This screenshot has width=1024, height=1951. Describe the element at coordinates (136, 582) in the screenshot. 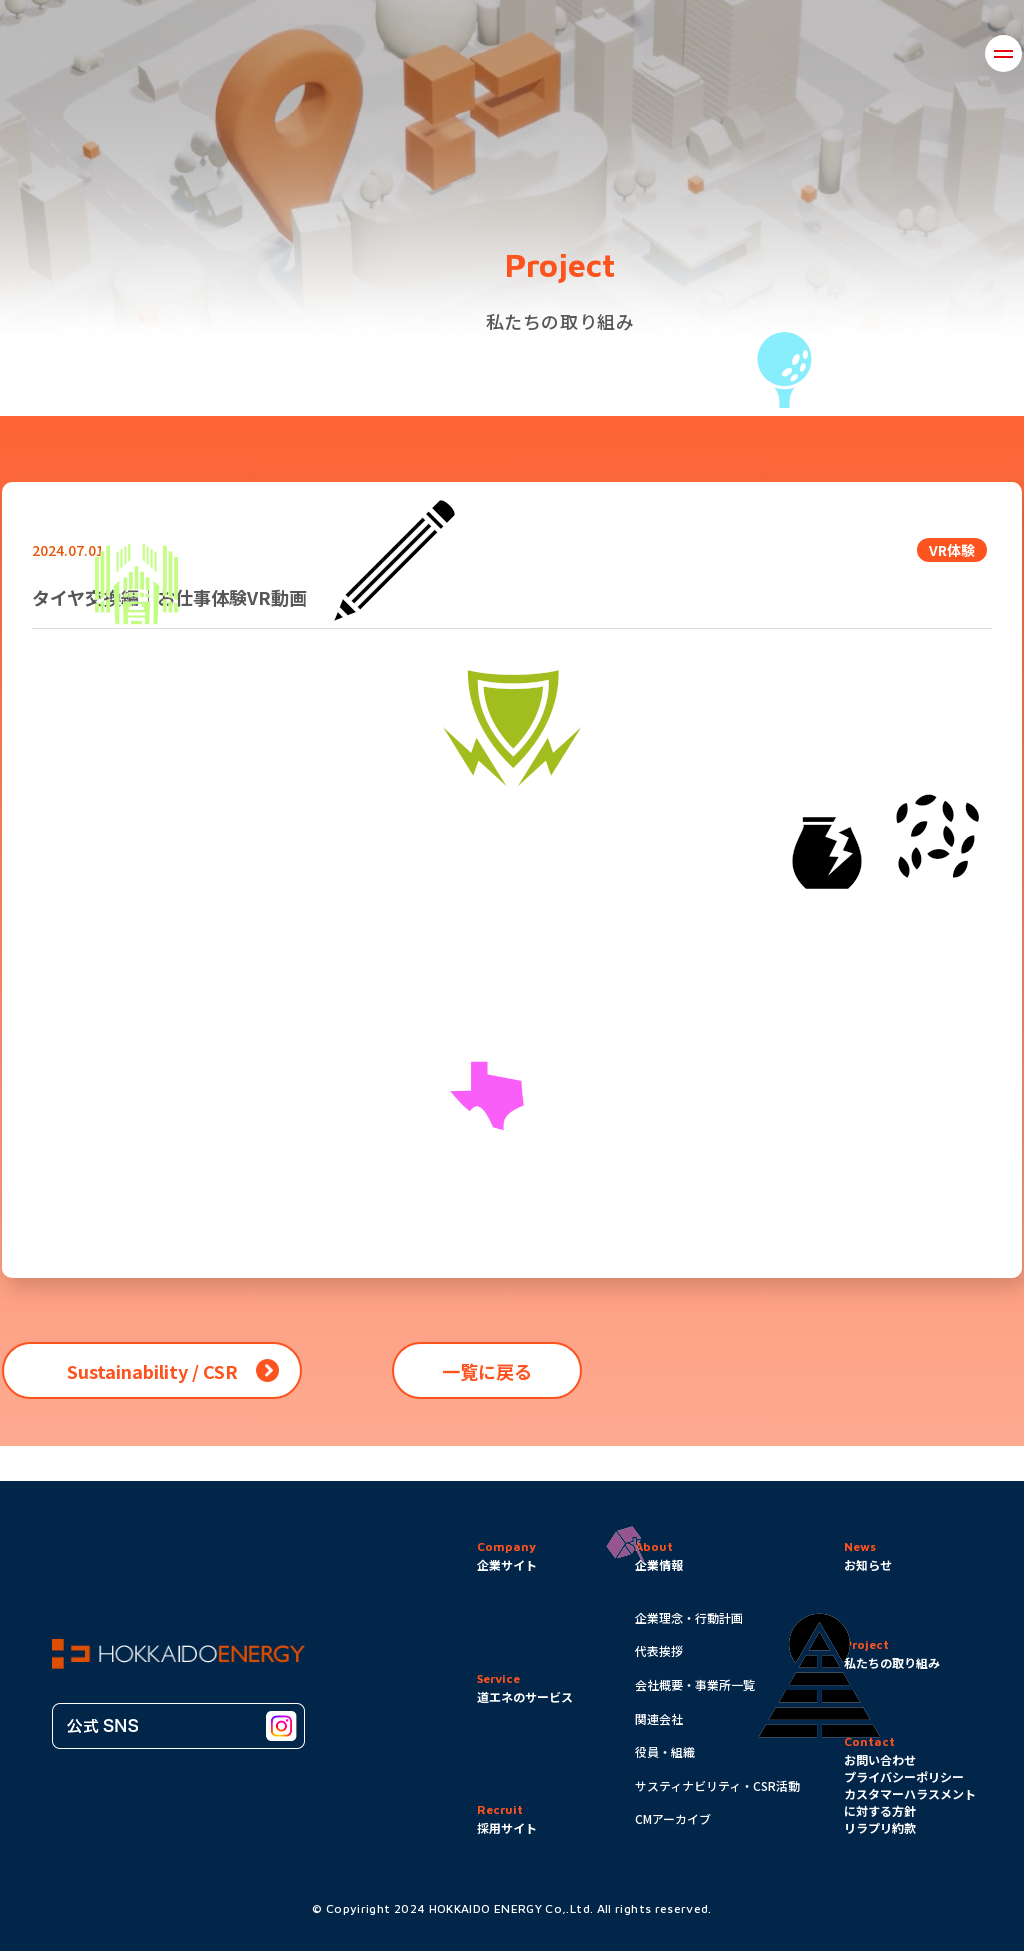

I see `access organ or church music settings` at that location.